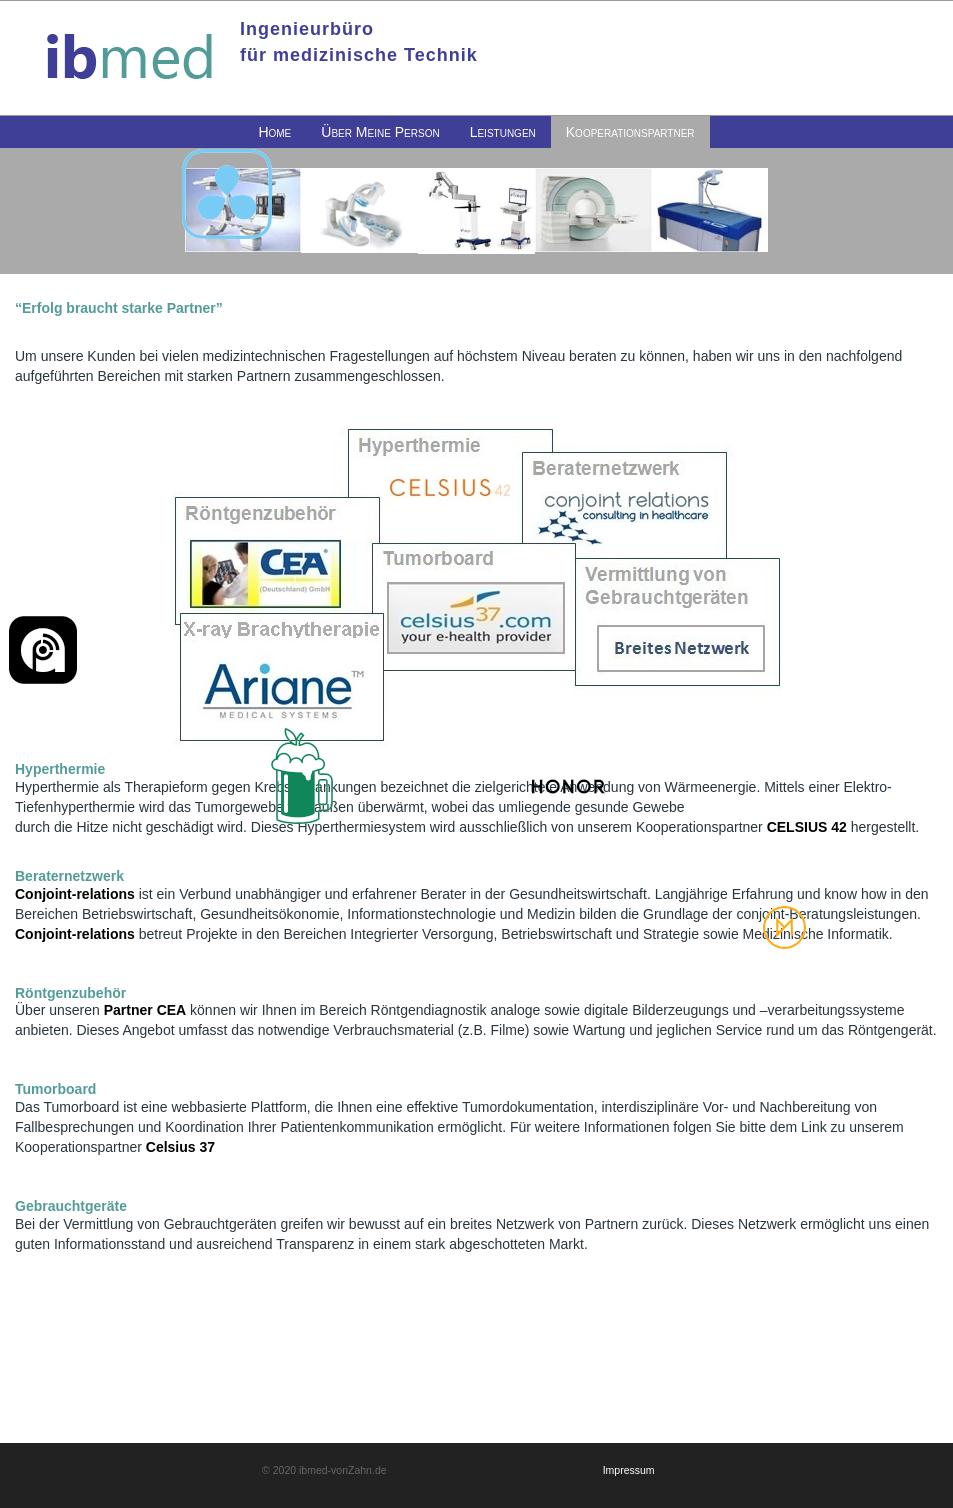 The image size is (953, 1508). I want to click on honor brand logo, so click(568, 786).